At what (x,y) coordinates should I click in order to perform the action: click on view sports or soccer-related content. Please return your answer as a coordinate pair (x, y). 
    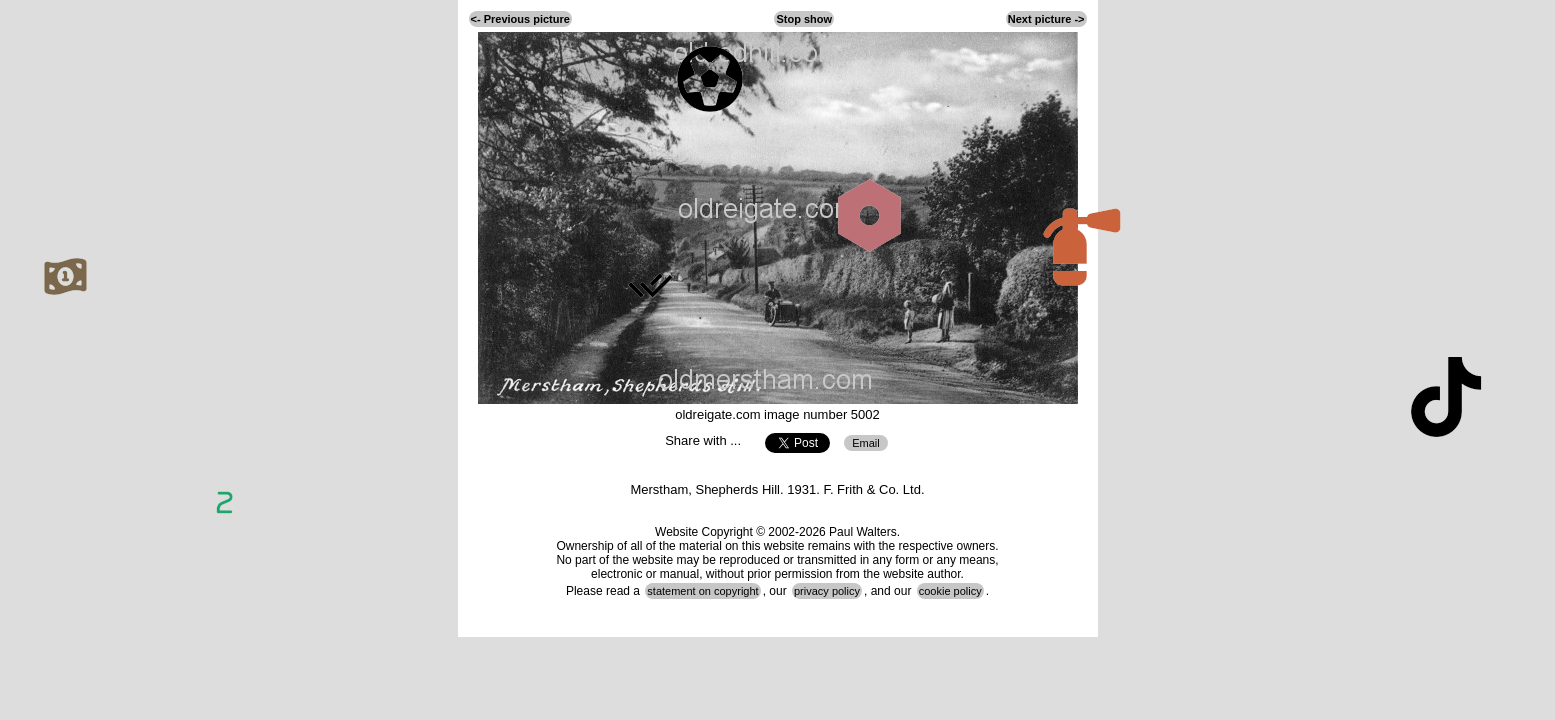
    Looking at the image, I should click on (710, 79).